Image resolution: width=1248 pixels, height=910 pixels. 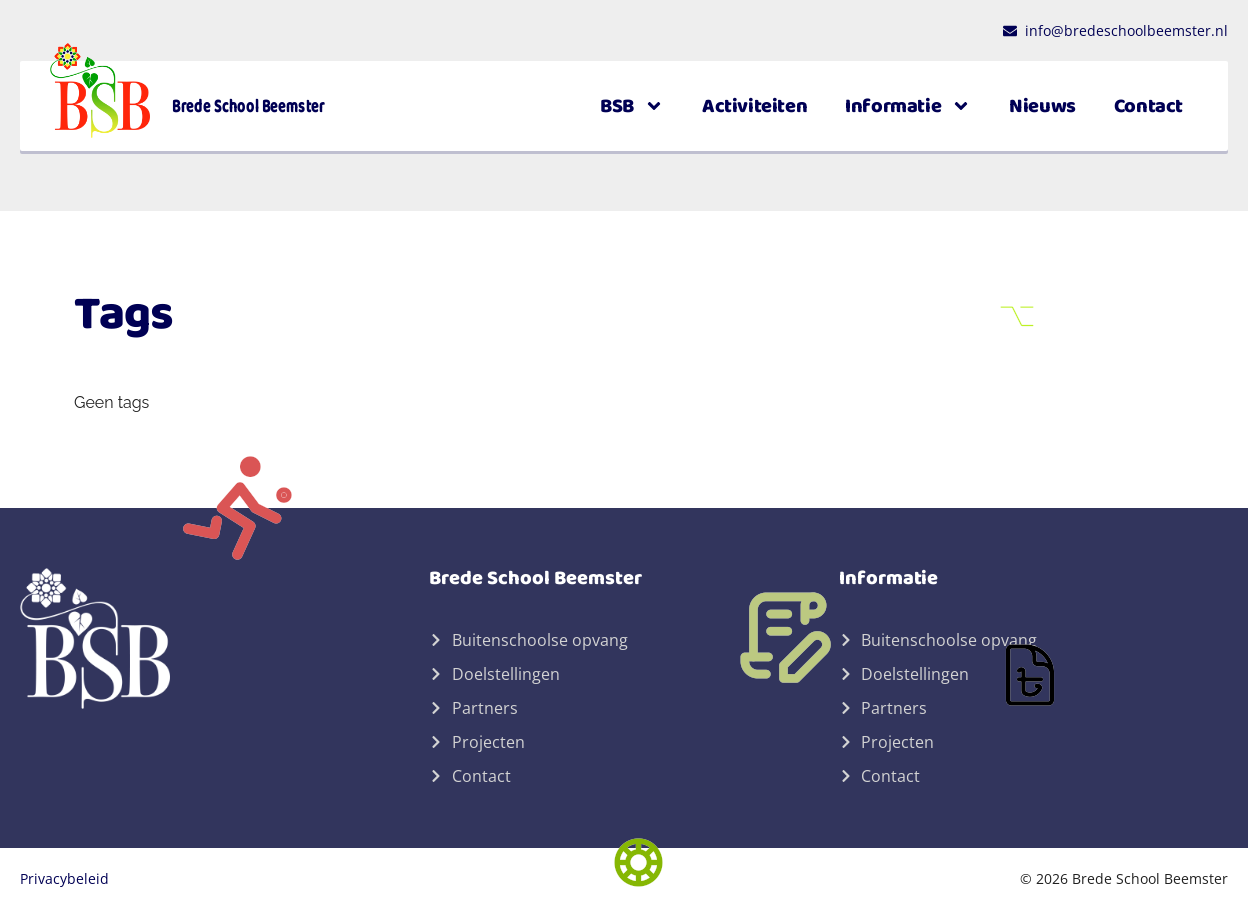 I want to click on access casino or gambling features, so click(x=638, y=862).